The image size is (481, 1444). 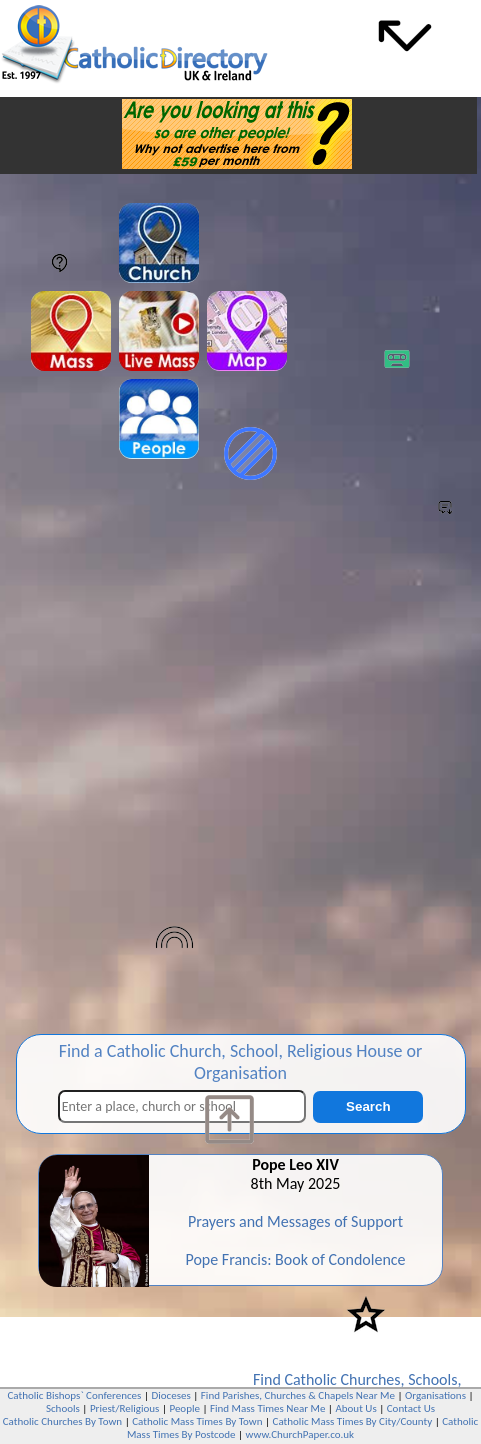 What do you see at coordinates (250, 453) in the screenshot?
I see `indicates a blocked or prohibited action` at bounding box center [250, 453].